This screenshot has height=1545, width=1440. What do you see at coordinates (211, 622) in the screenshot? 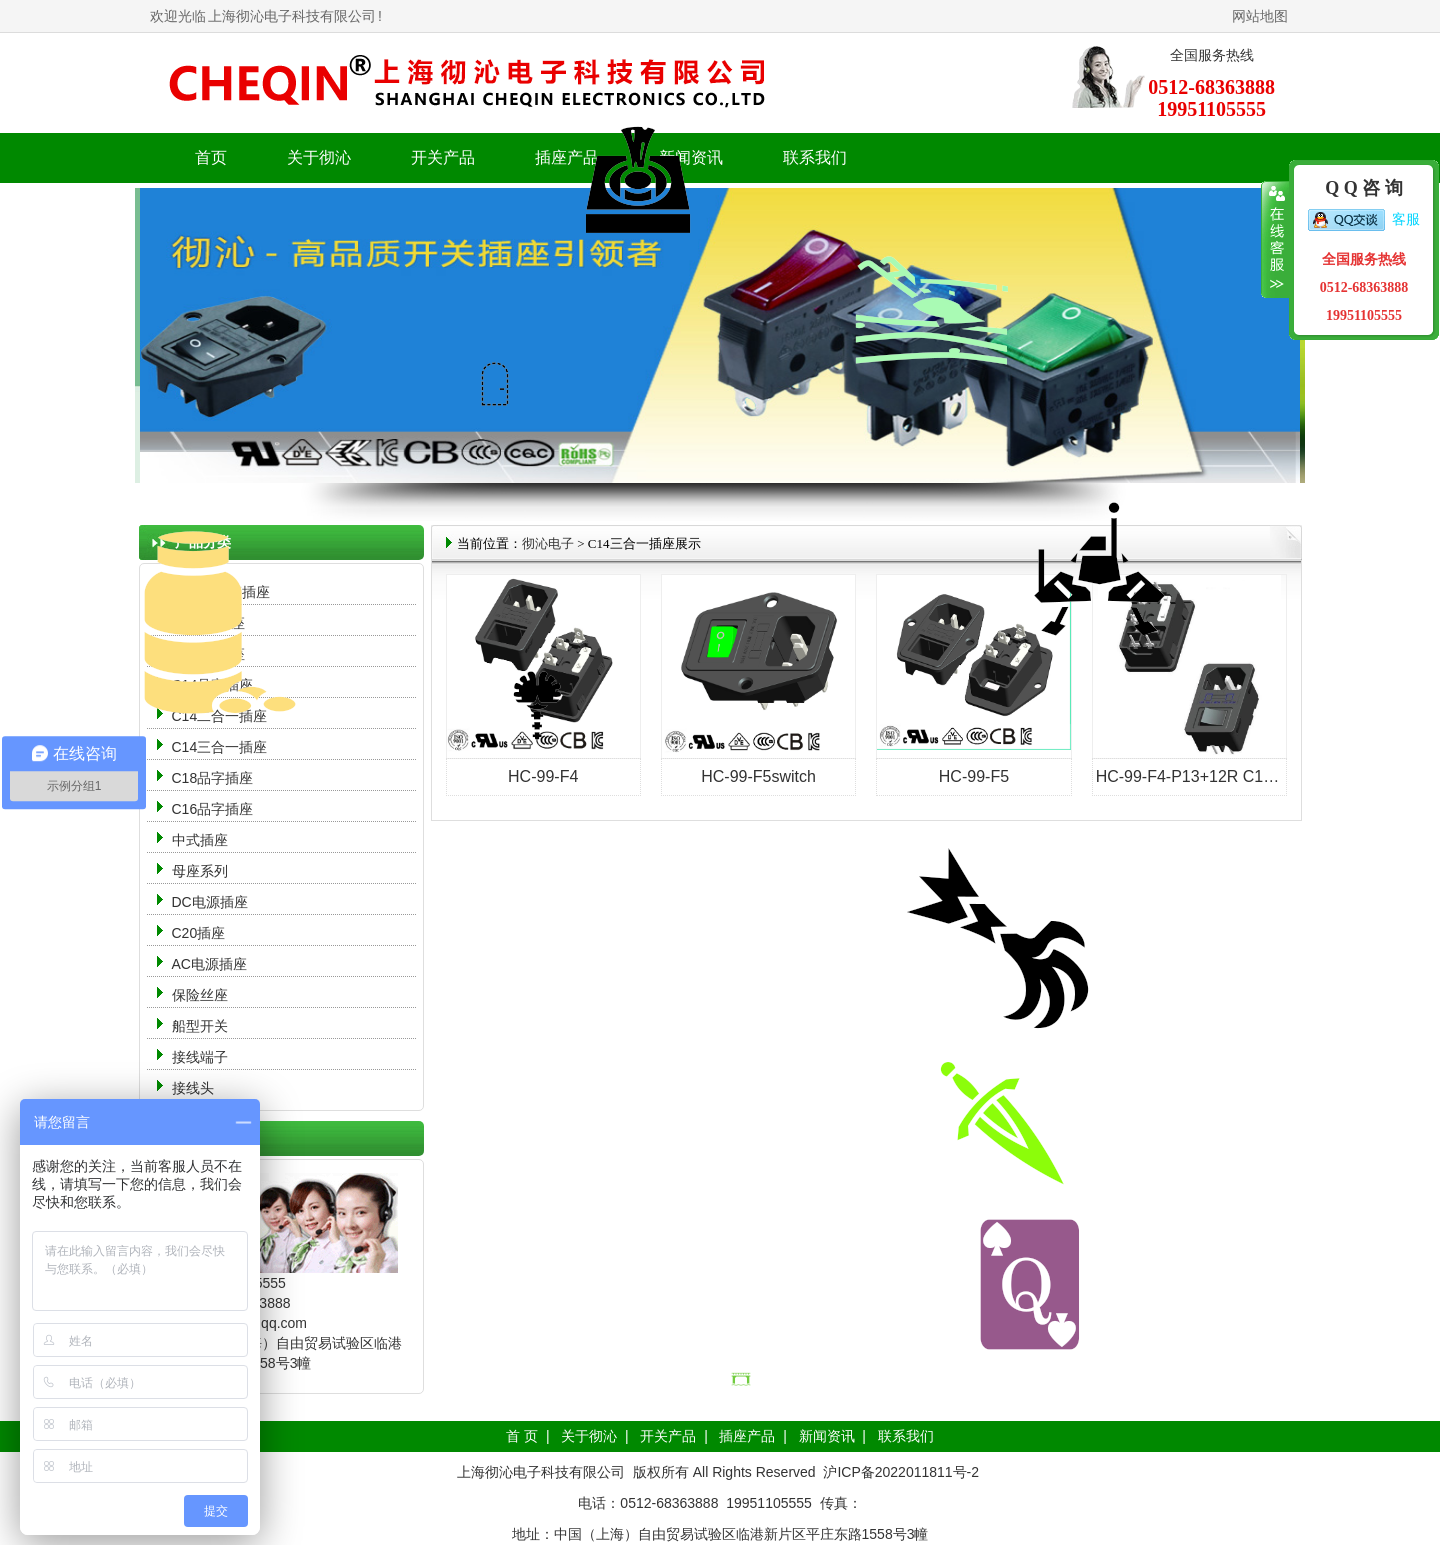
I see `view medication or prescription details` at bounding box center [211, 622].